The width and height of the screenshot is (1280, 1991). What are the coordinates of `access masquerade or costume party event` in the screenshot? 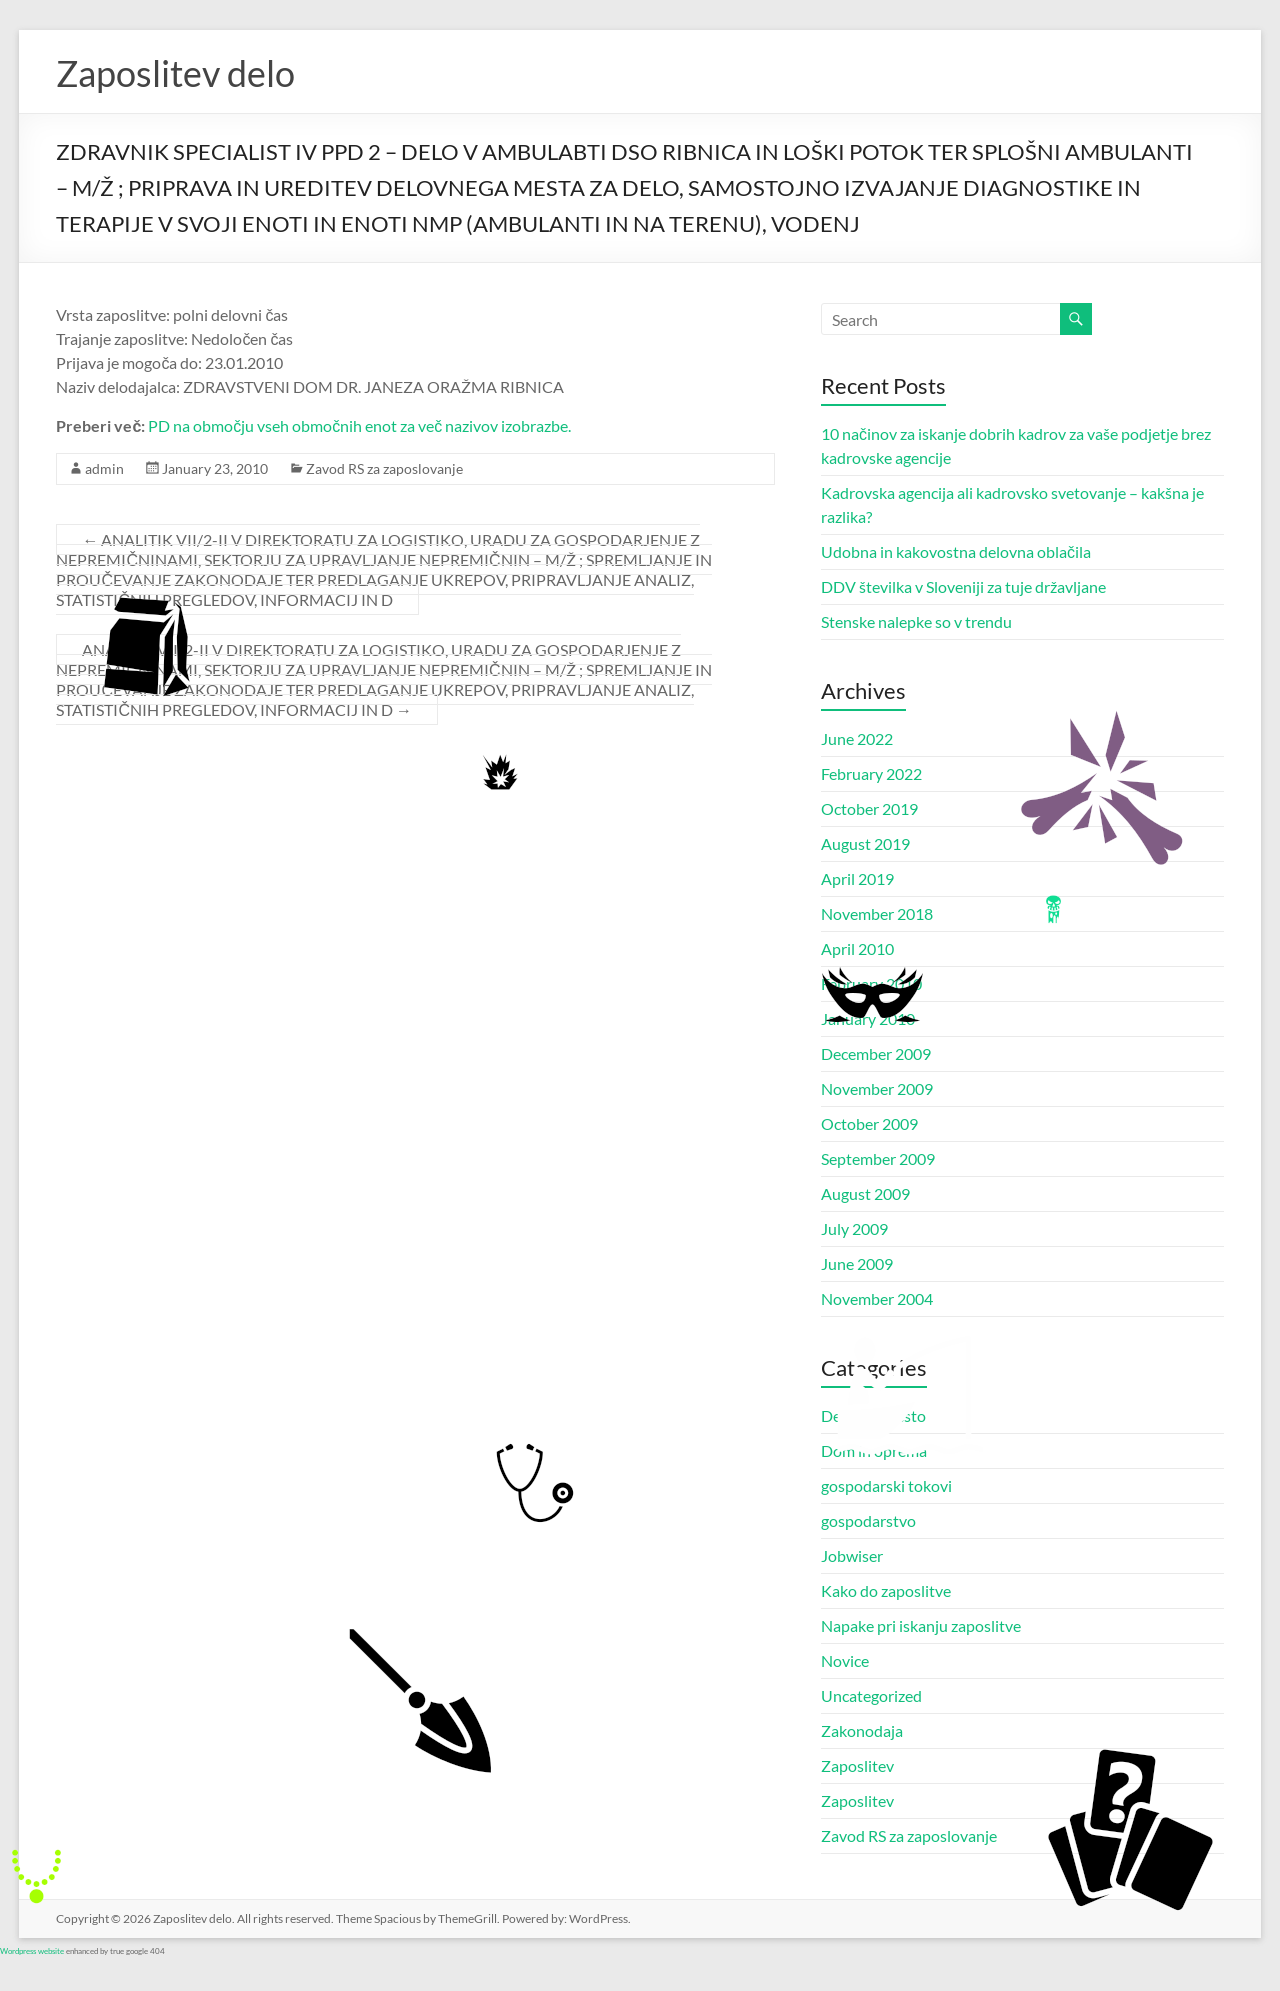 It's located at (872, 994).